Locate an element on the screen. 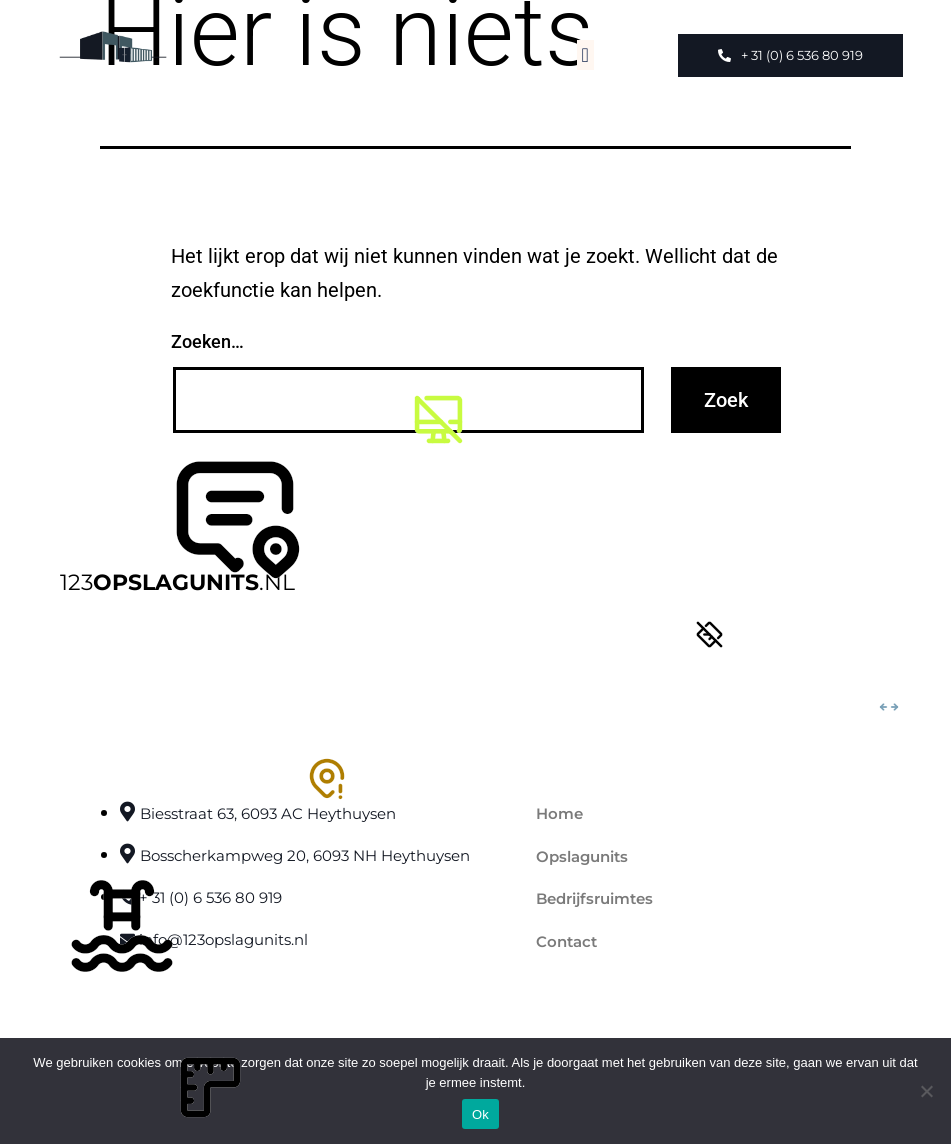  navigation or directions unavailable is located at coordinates (709, 634).